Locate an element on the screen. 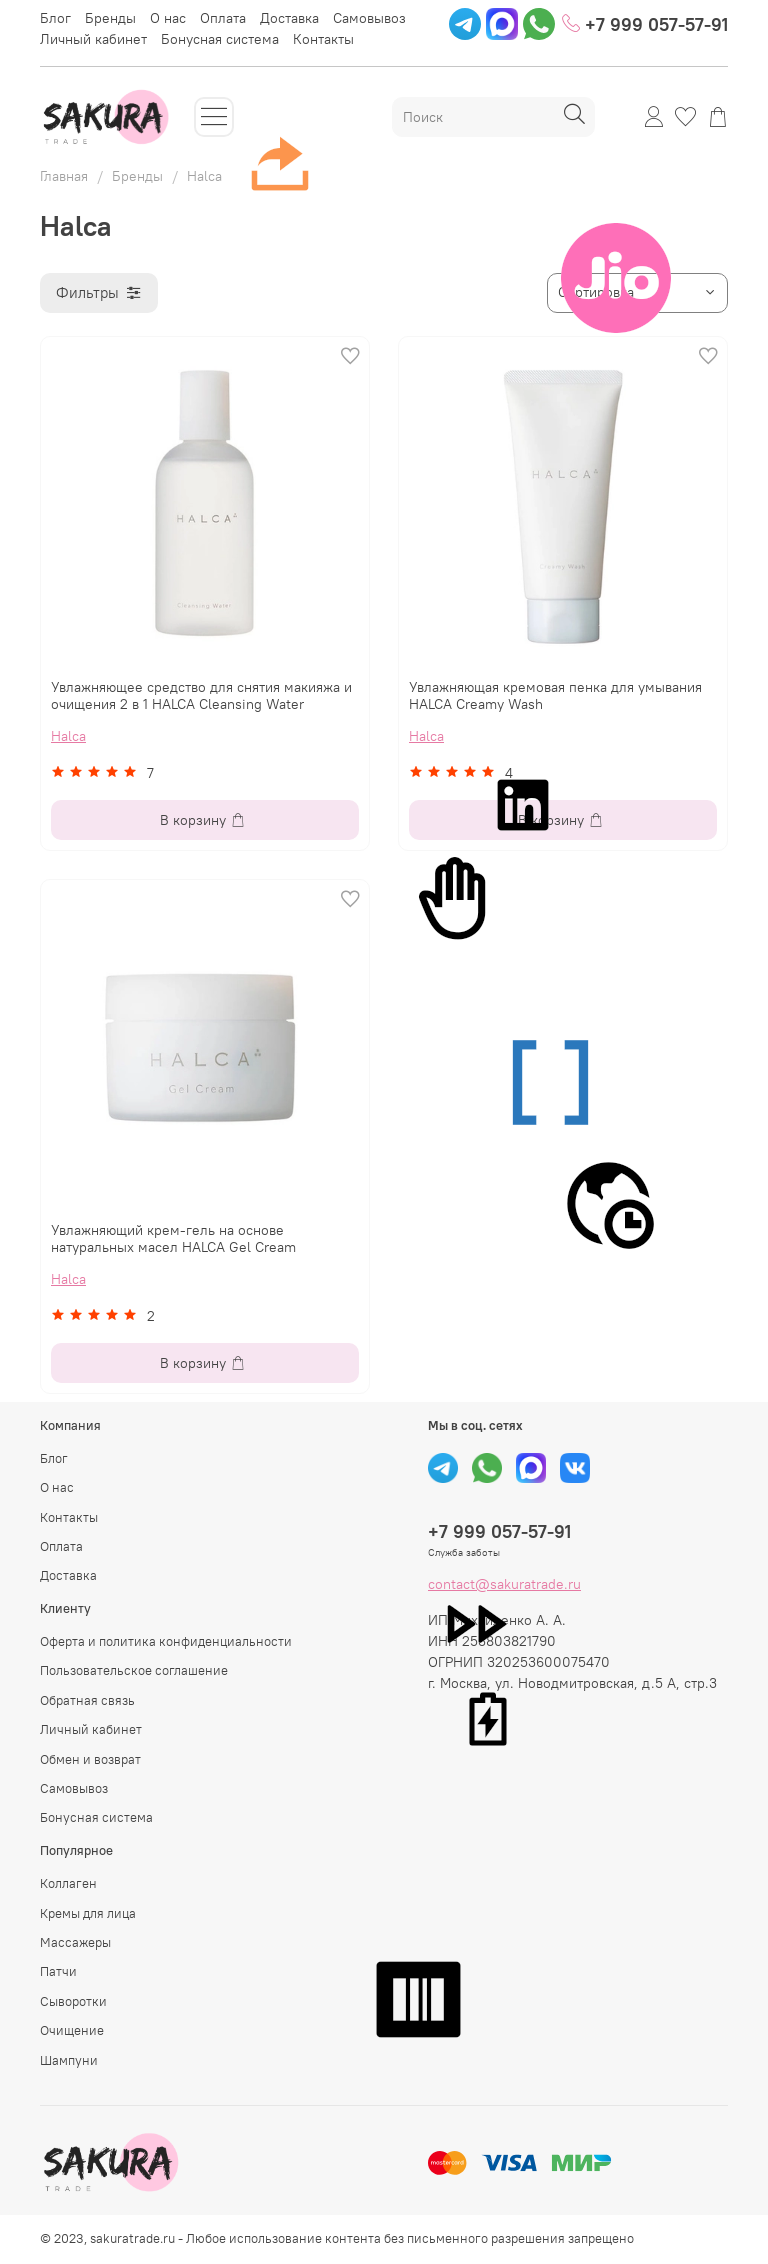 The image size is (768, 2264). view or edit code brackets is located at coordinates (550, 1082).